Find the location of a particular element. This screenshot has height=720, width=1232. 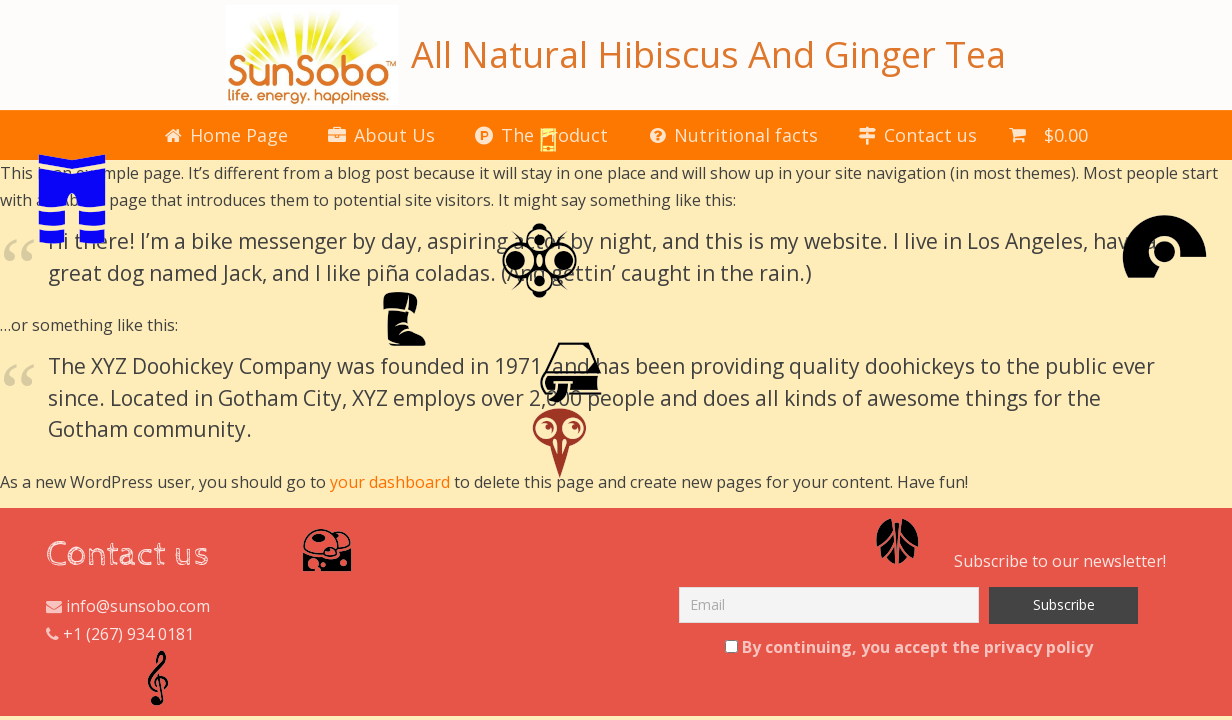

decorative abstract shape or pattern element is located at coordinates (539, 260).